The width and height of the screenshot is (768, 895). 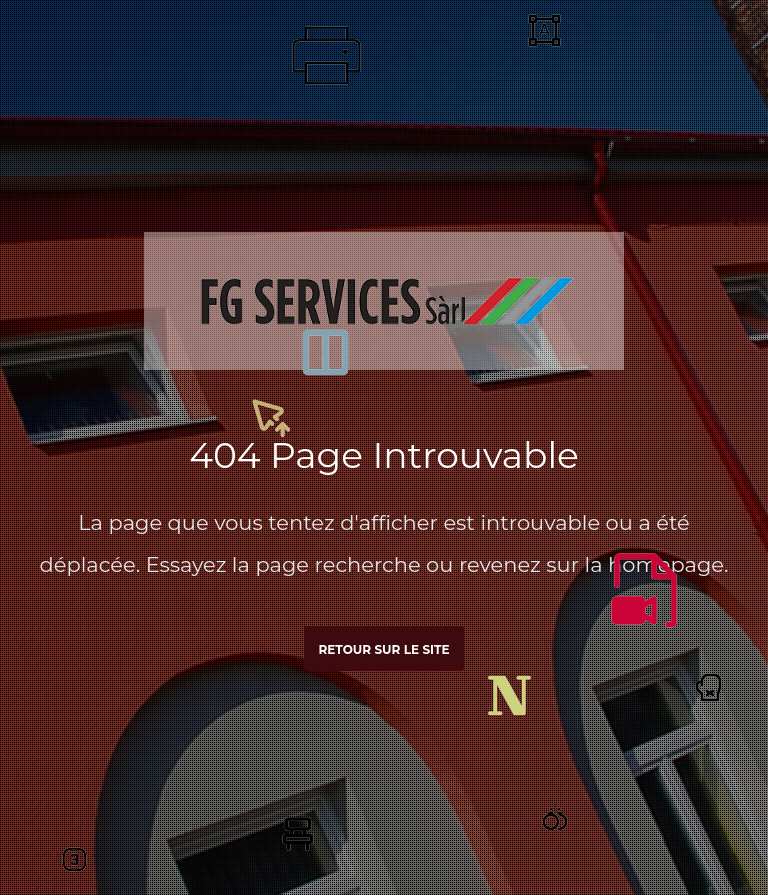 What do you see at coordinates (645, 590) in the screenshot?
I see `open a video file` at bounding box center [645, 590].